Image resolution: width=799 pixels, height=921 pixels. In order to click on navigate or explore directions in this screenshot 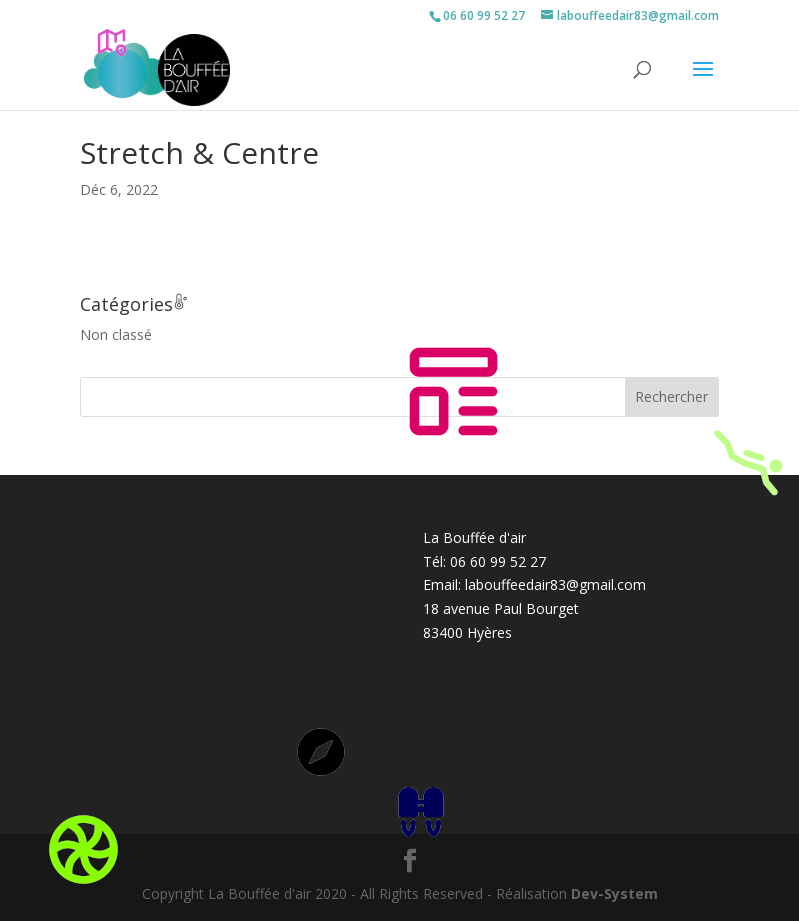, I will do `click(321, 752)`.